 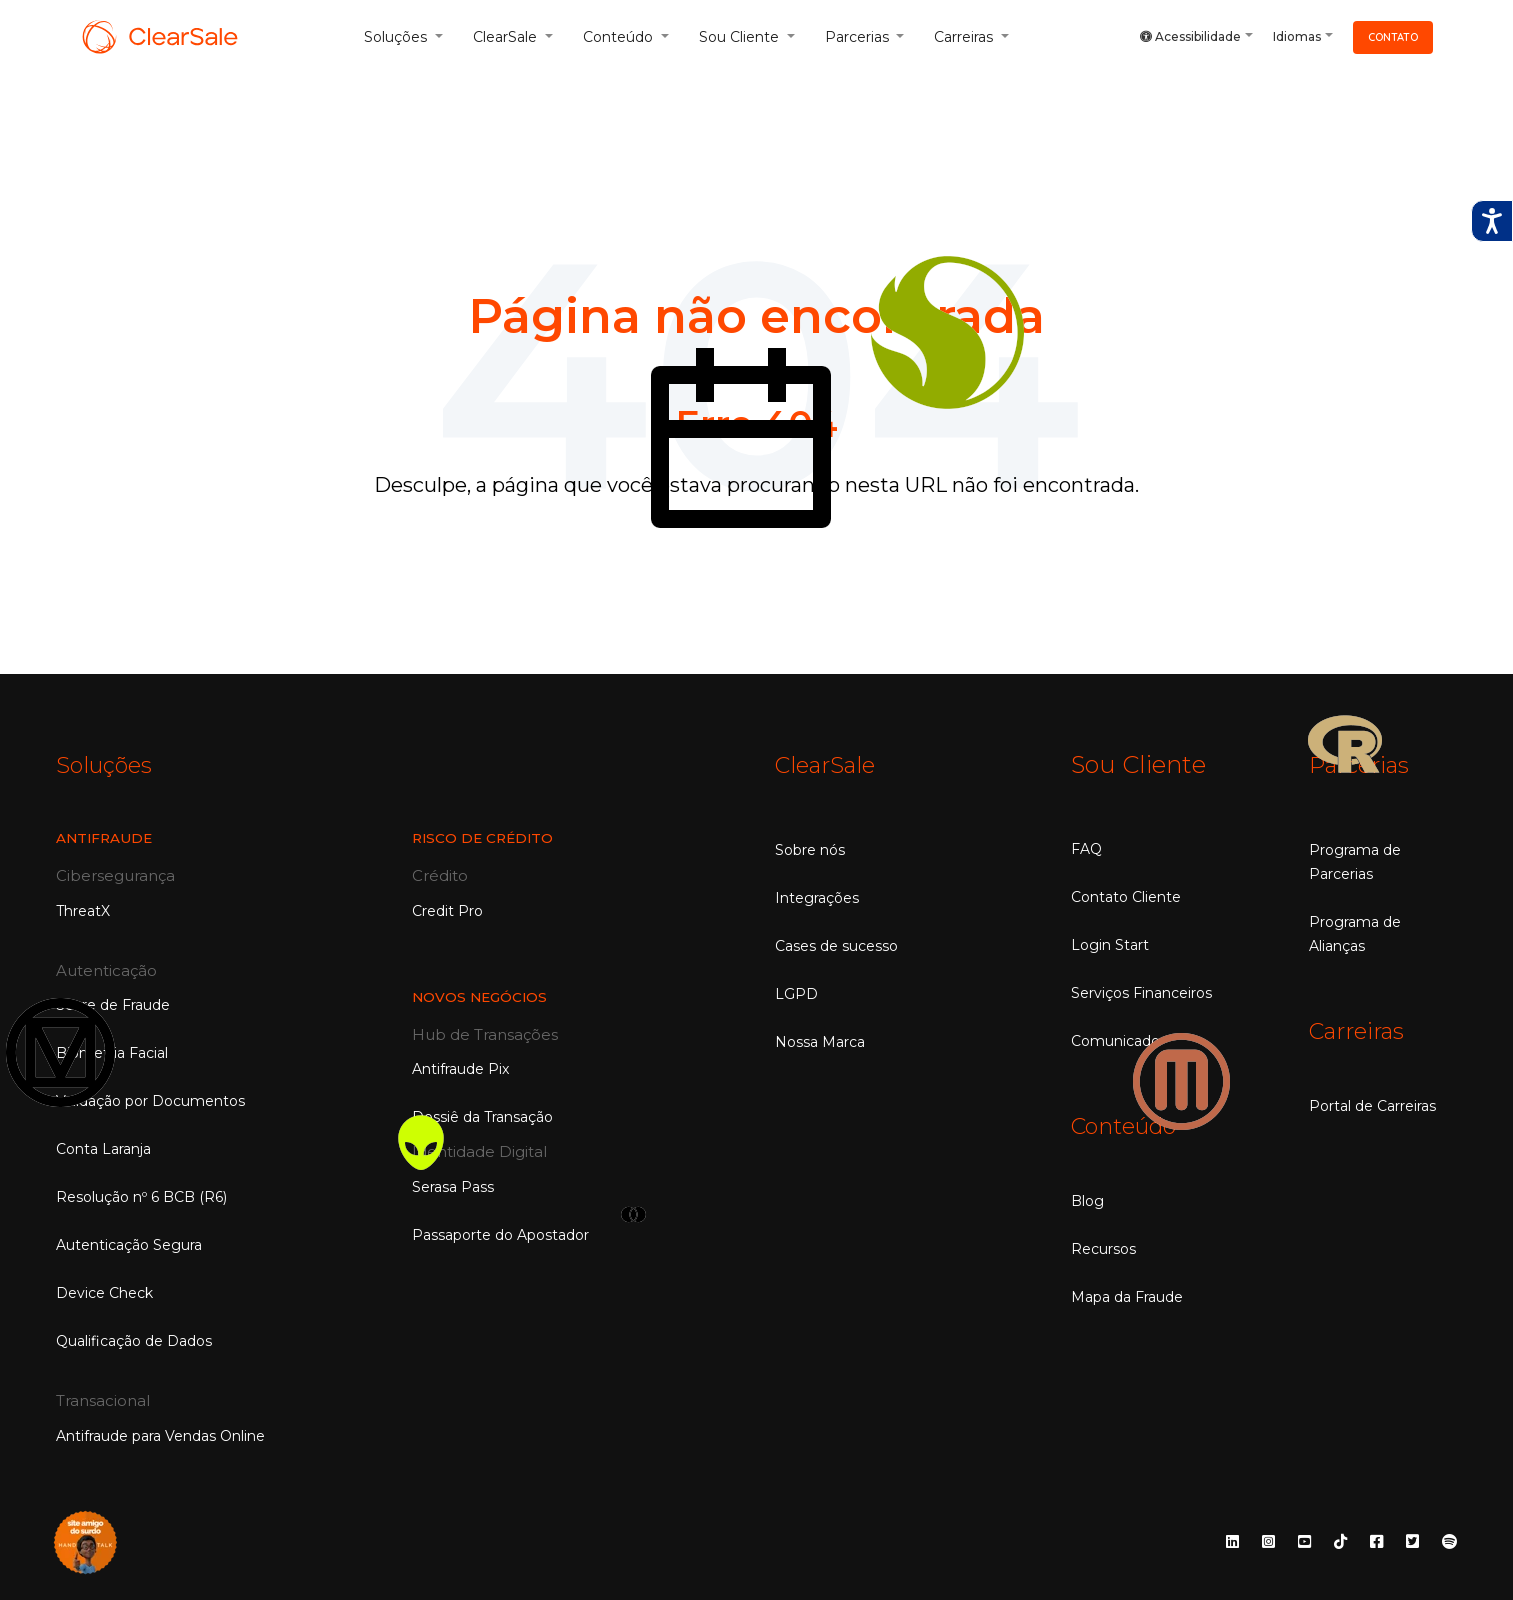 I want to click on Qualcomm Snapdragon brand logo, so click(x=947, y=332).